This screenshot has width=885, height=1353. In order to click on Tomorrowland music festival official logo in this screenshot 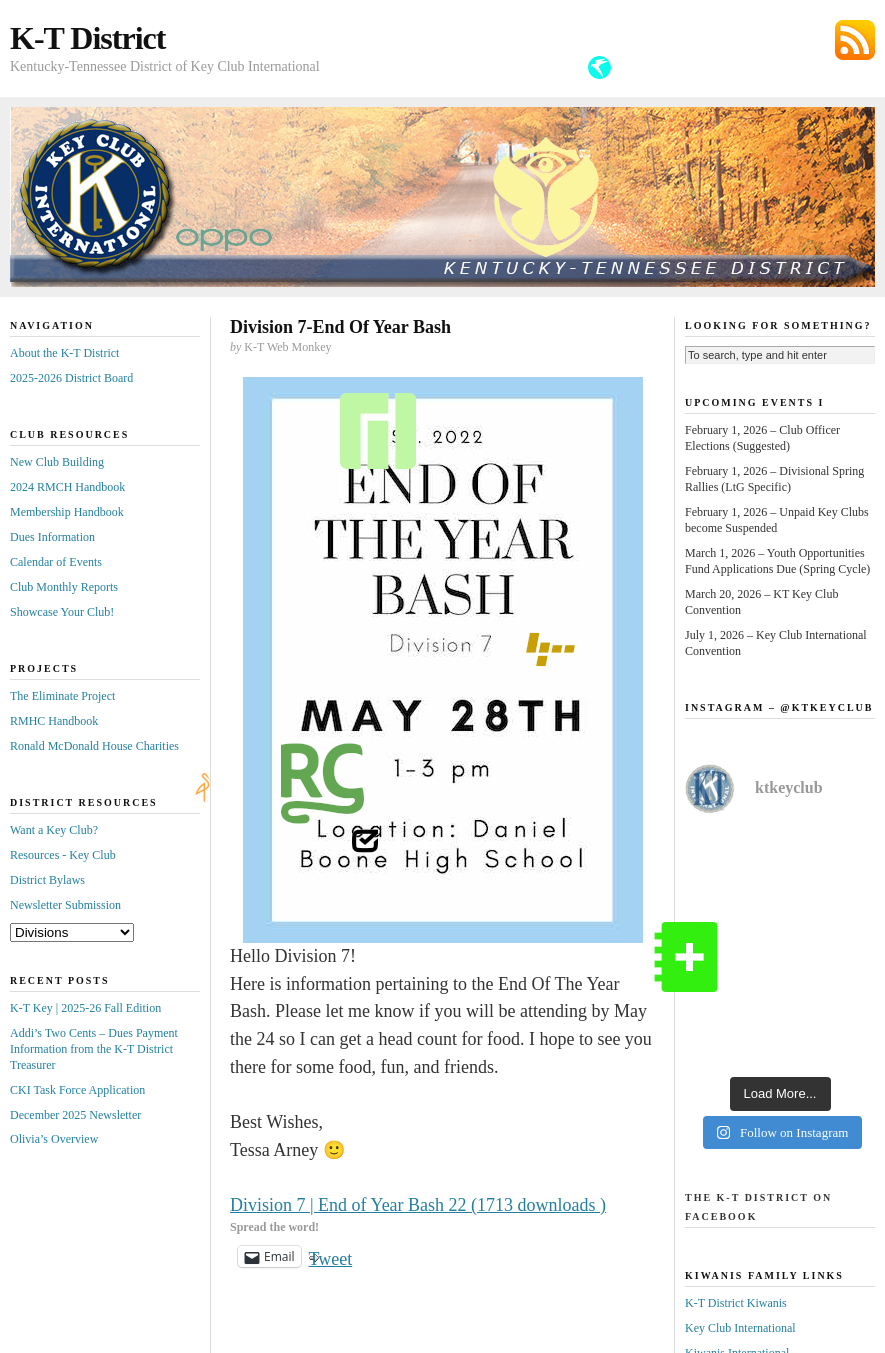, I will do `click(546, 197)`.